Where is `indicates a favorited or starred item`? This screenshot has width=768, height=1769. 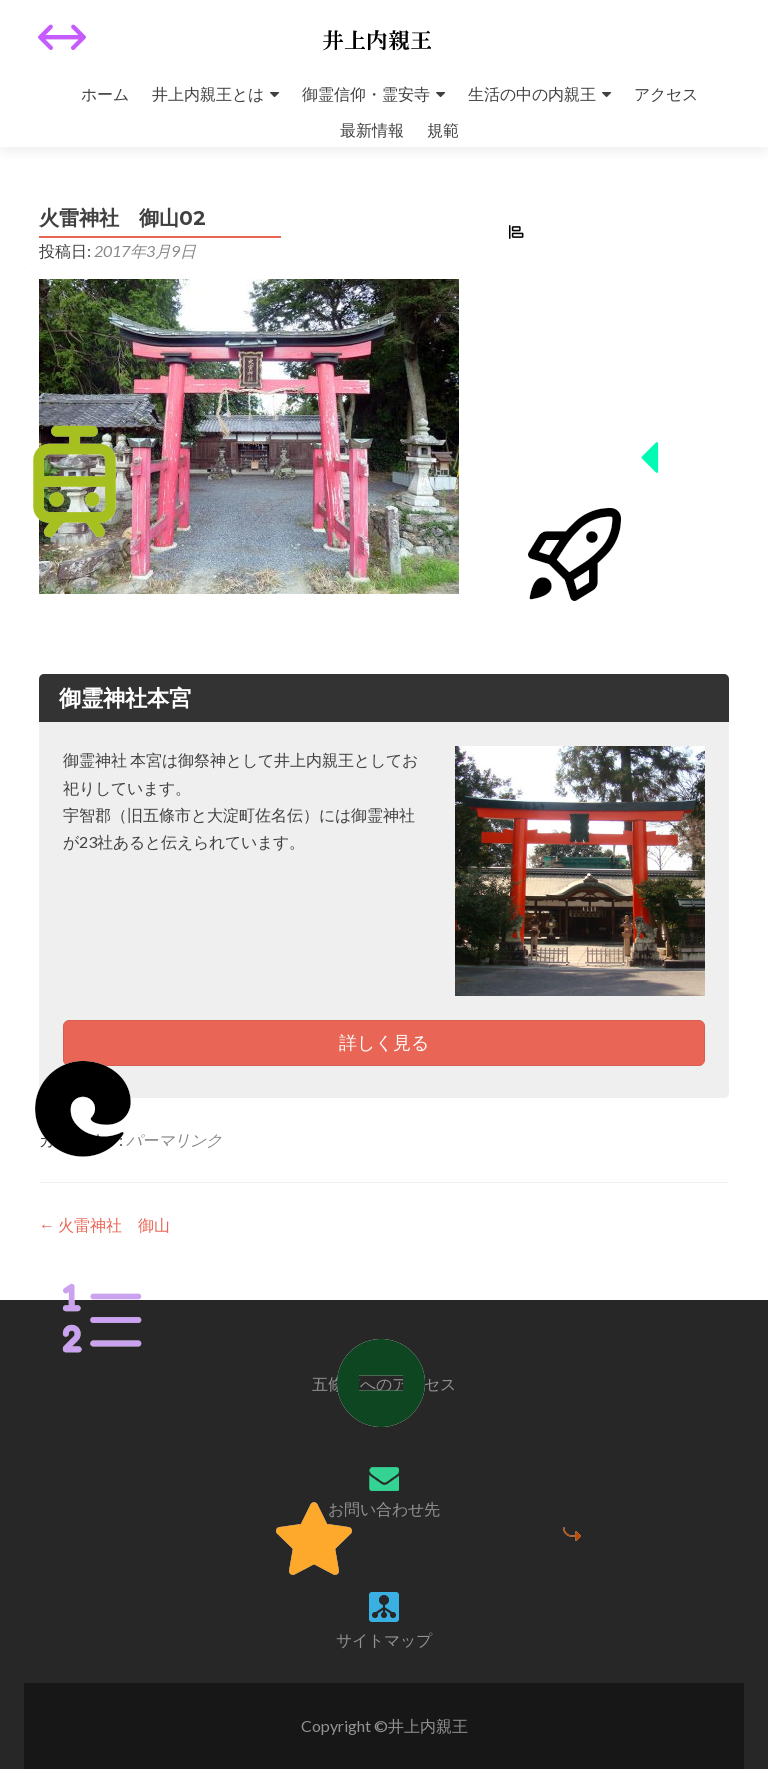
indicates a favorited or starred item is located at coordinates (314, 1542).